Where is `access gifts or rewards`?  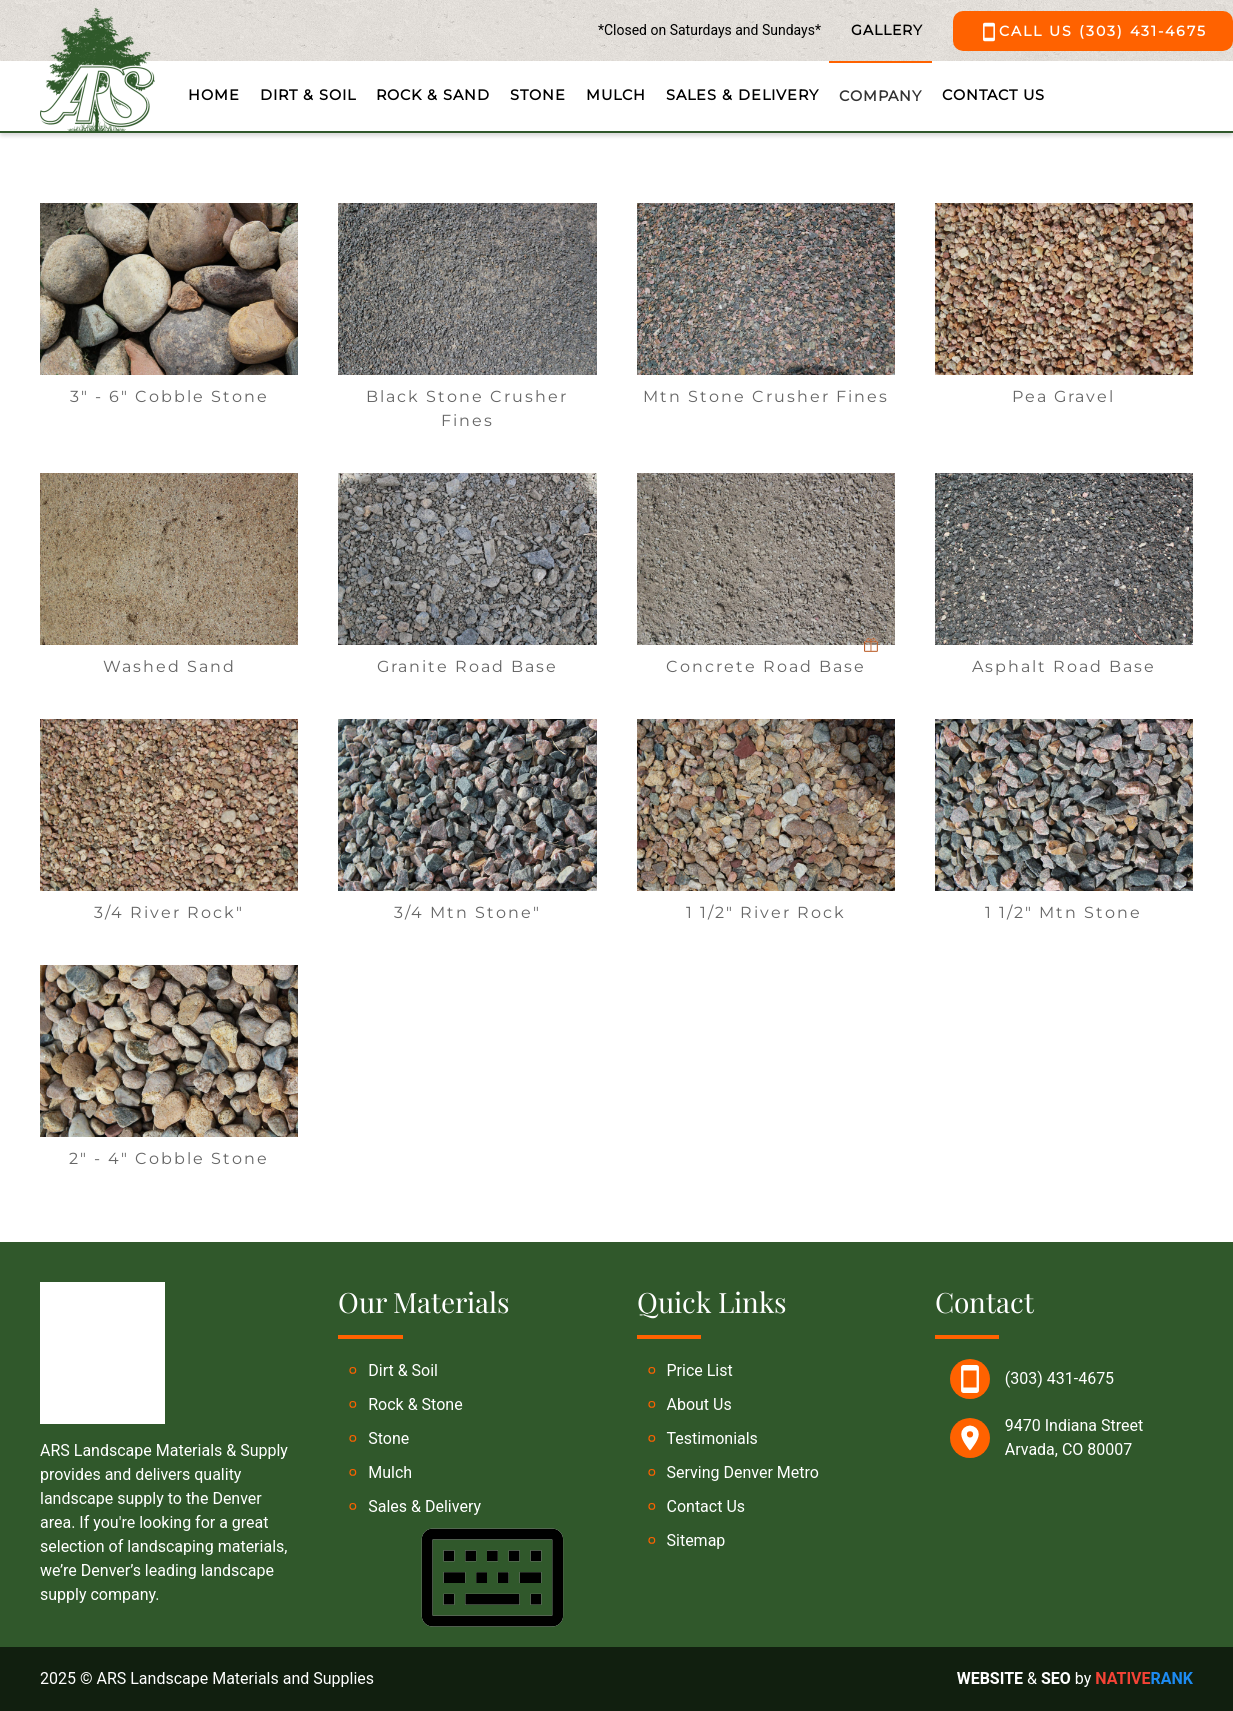 access gifts or rewards is located at coordinates (871, 645).